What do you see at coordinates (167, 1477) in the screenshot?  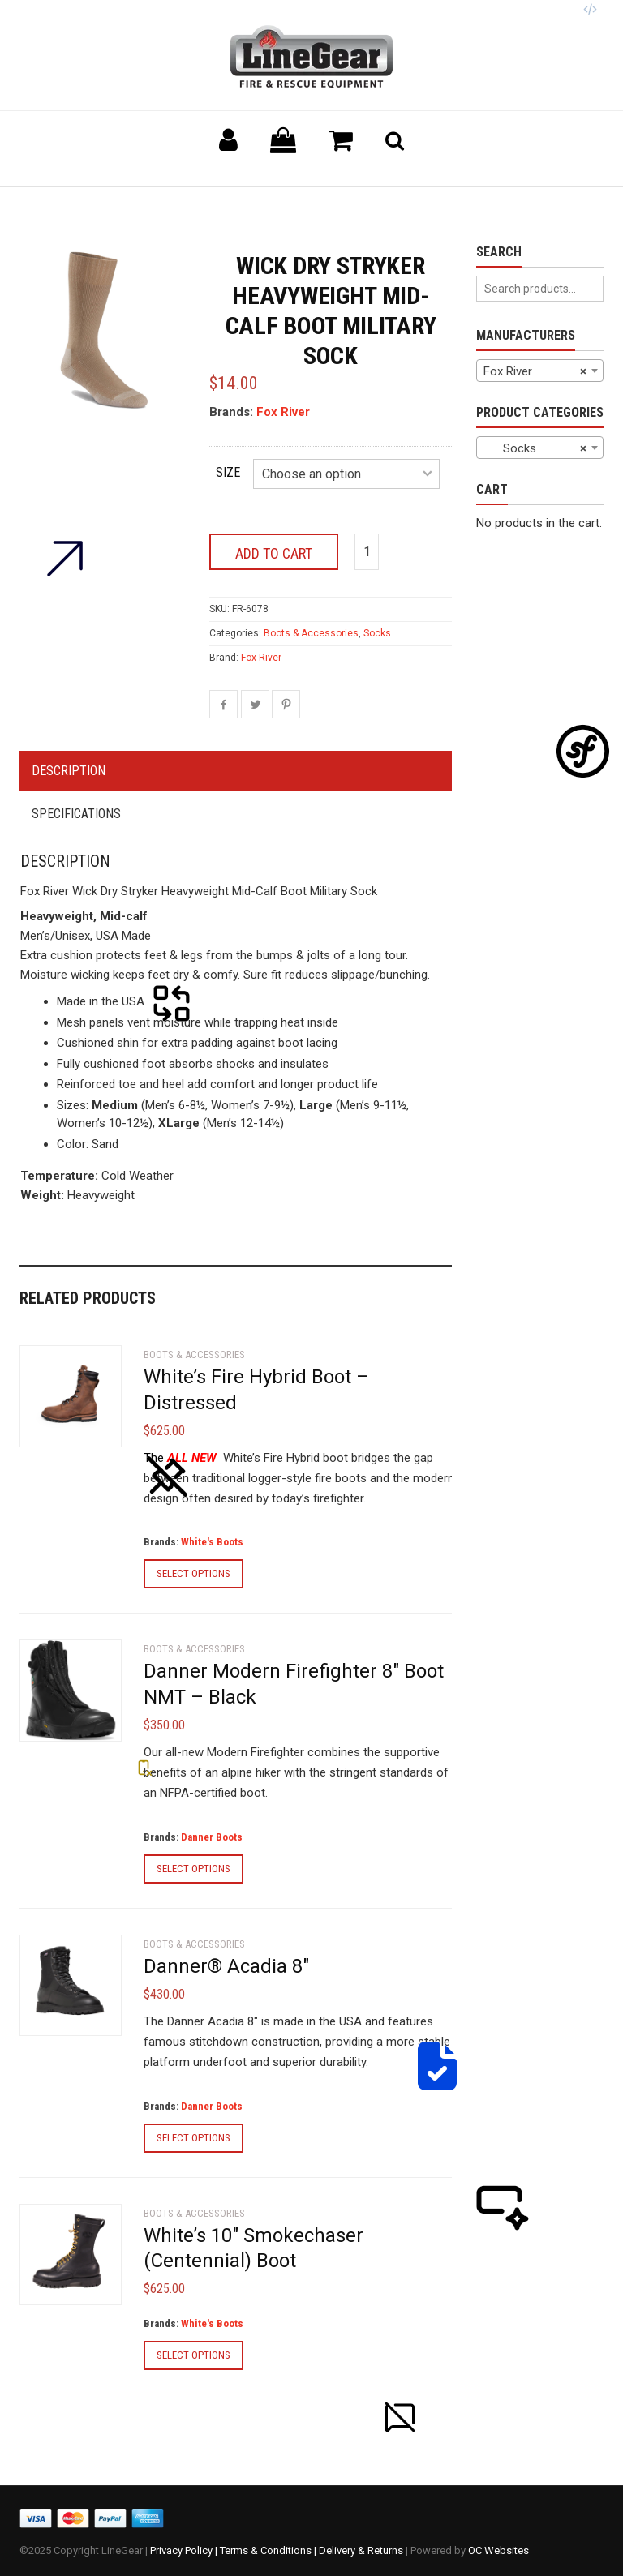 I see `unpin this item` at bounding box center [167, 1477].